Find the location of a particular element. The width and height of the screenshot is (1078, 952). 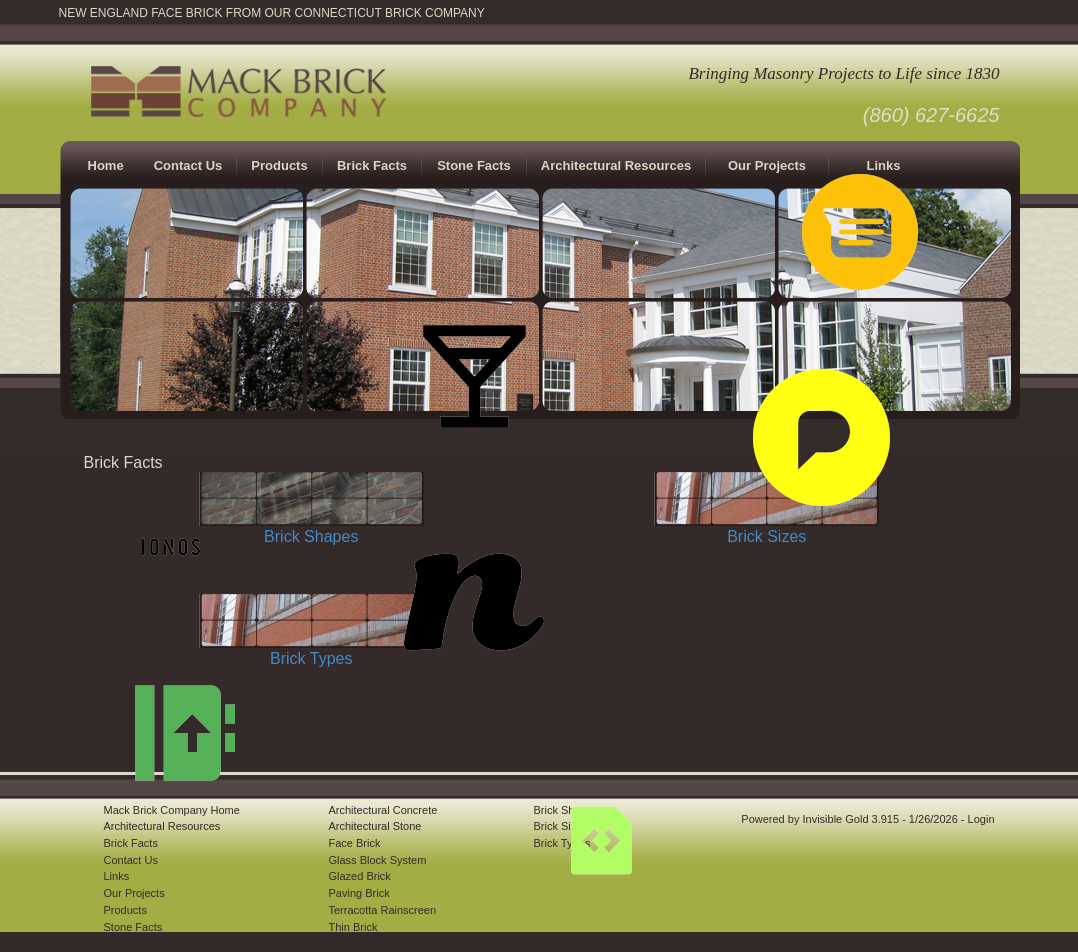

open a code or source file is located at coordinates (601, 840).